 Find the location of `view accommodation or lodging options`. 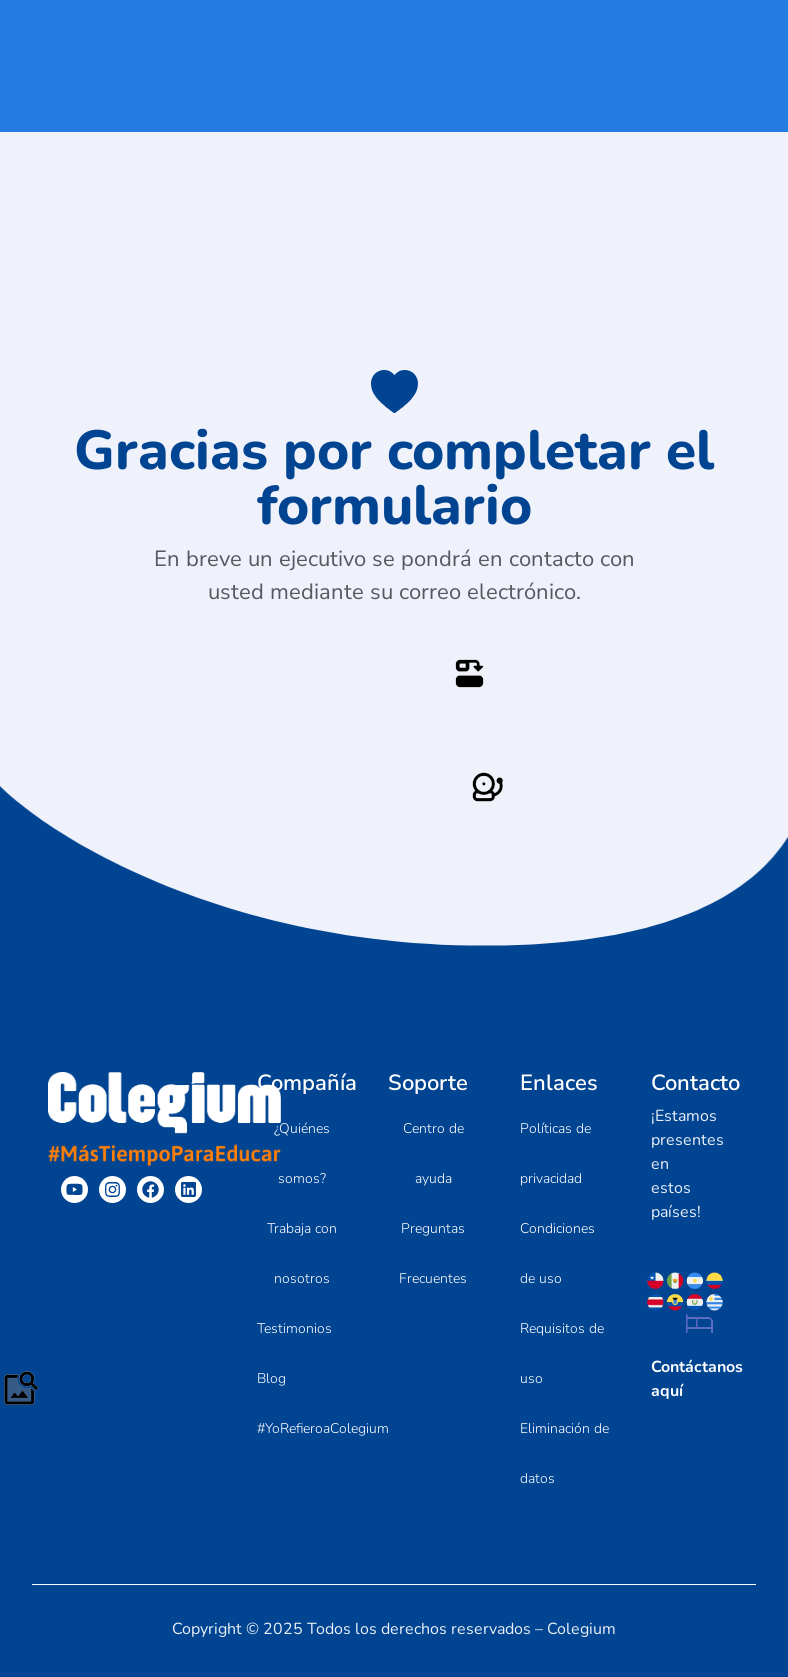

view accommodation or lodging options is located at coordinates (698, 1323).